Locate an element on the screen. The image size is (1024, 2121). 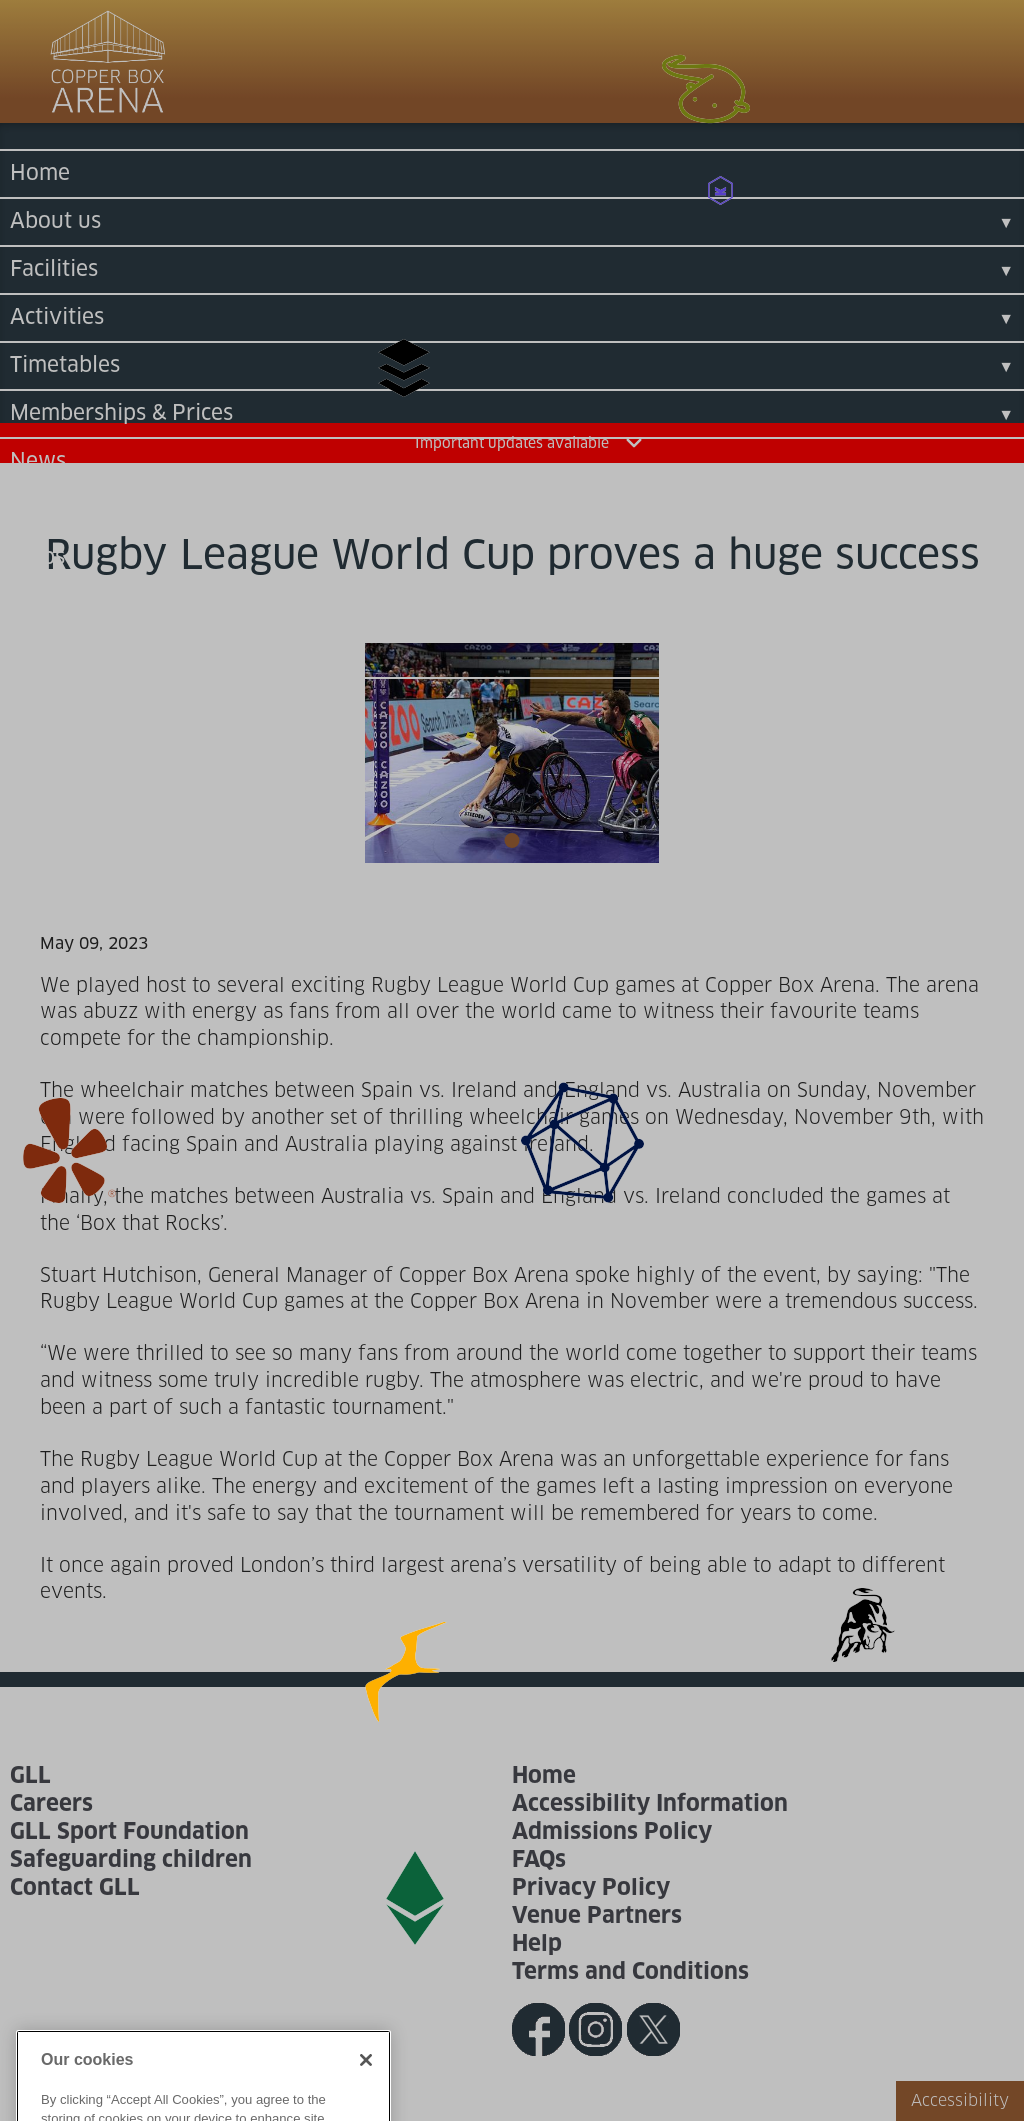
lamborghini brand logo is located at coordinates (863, 1625).